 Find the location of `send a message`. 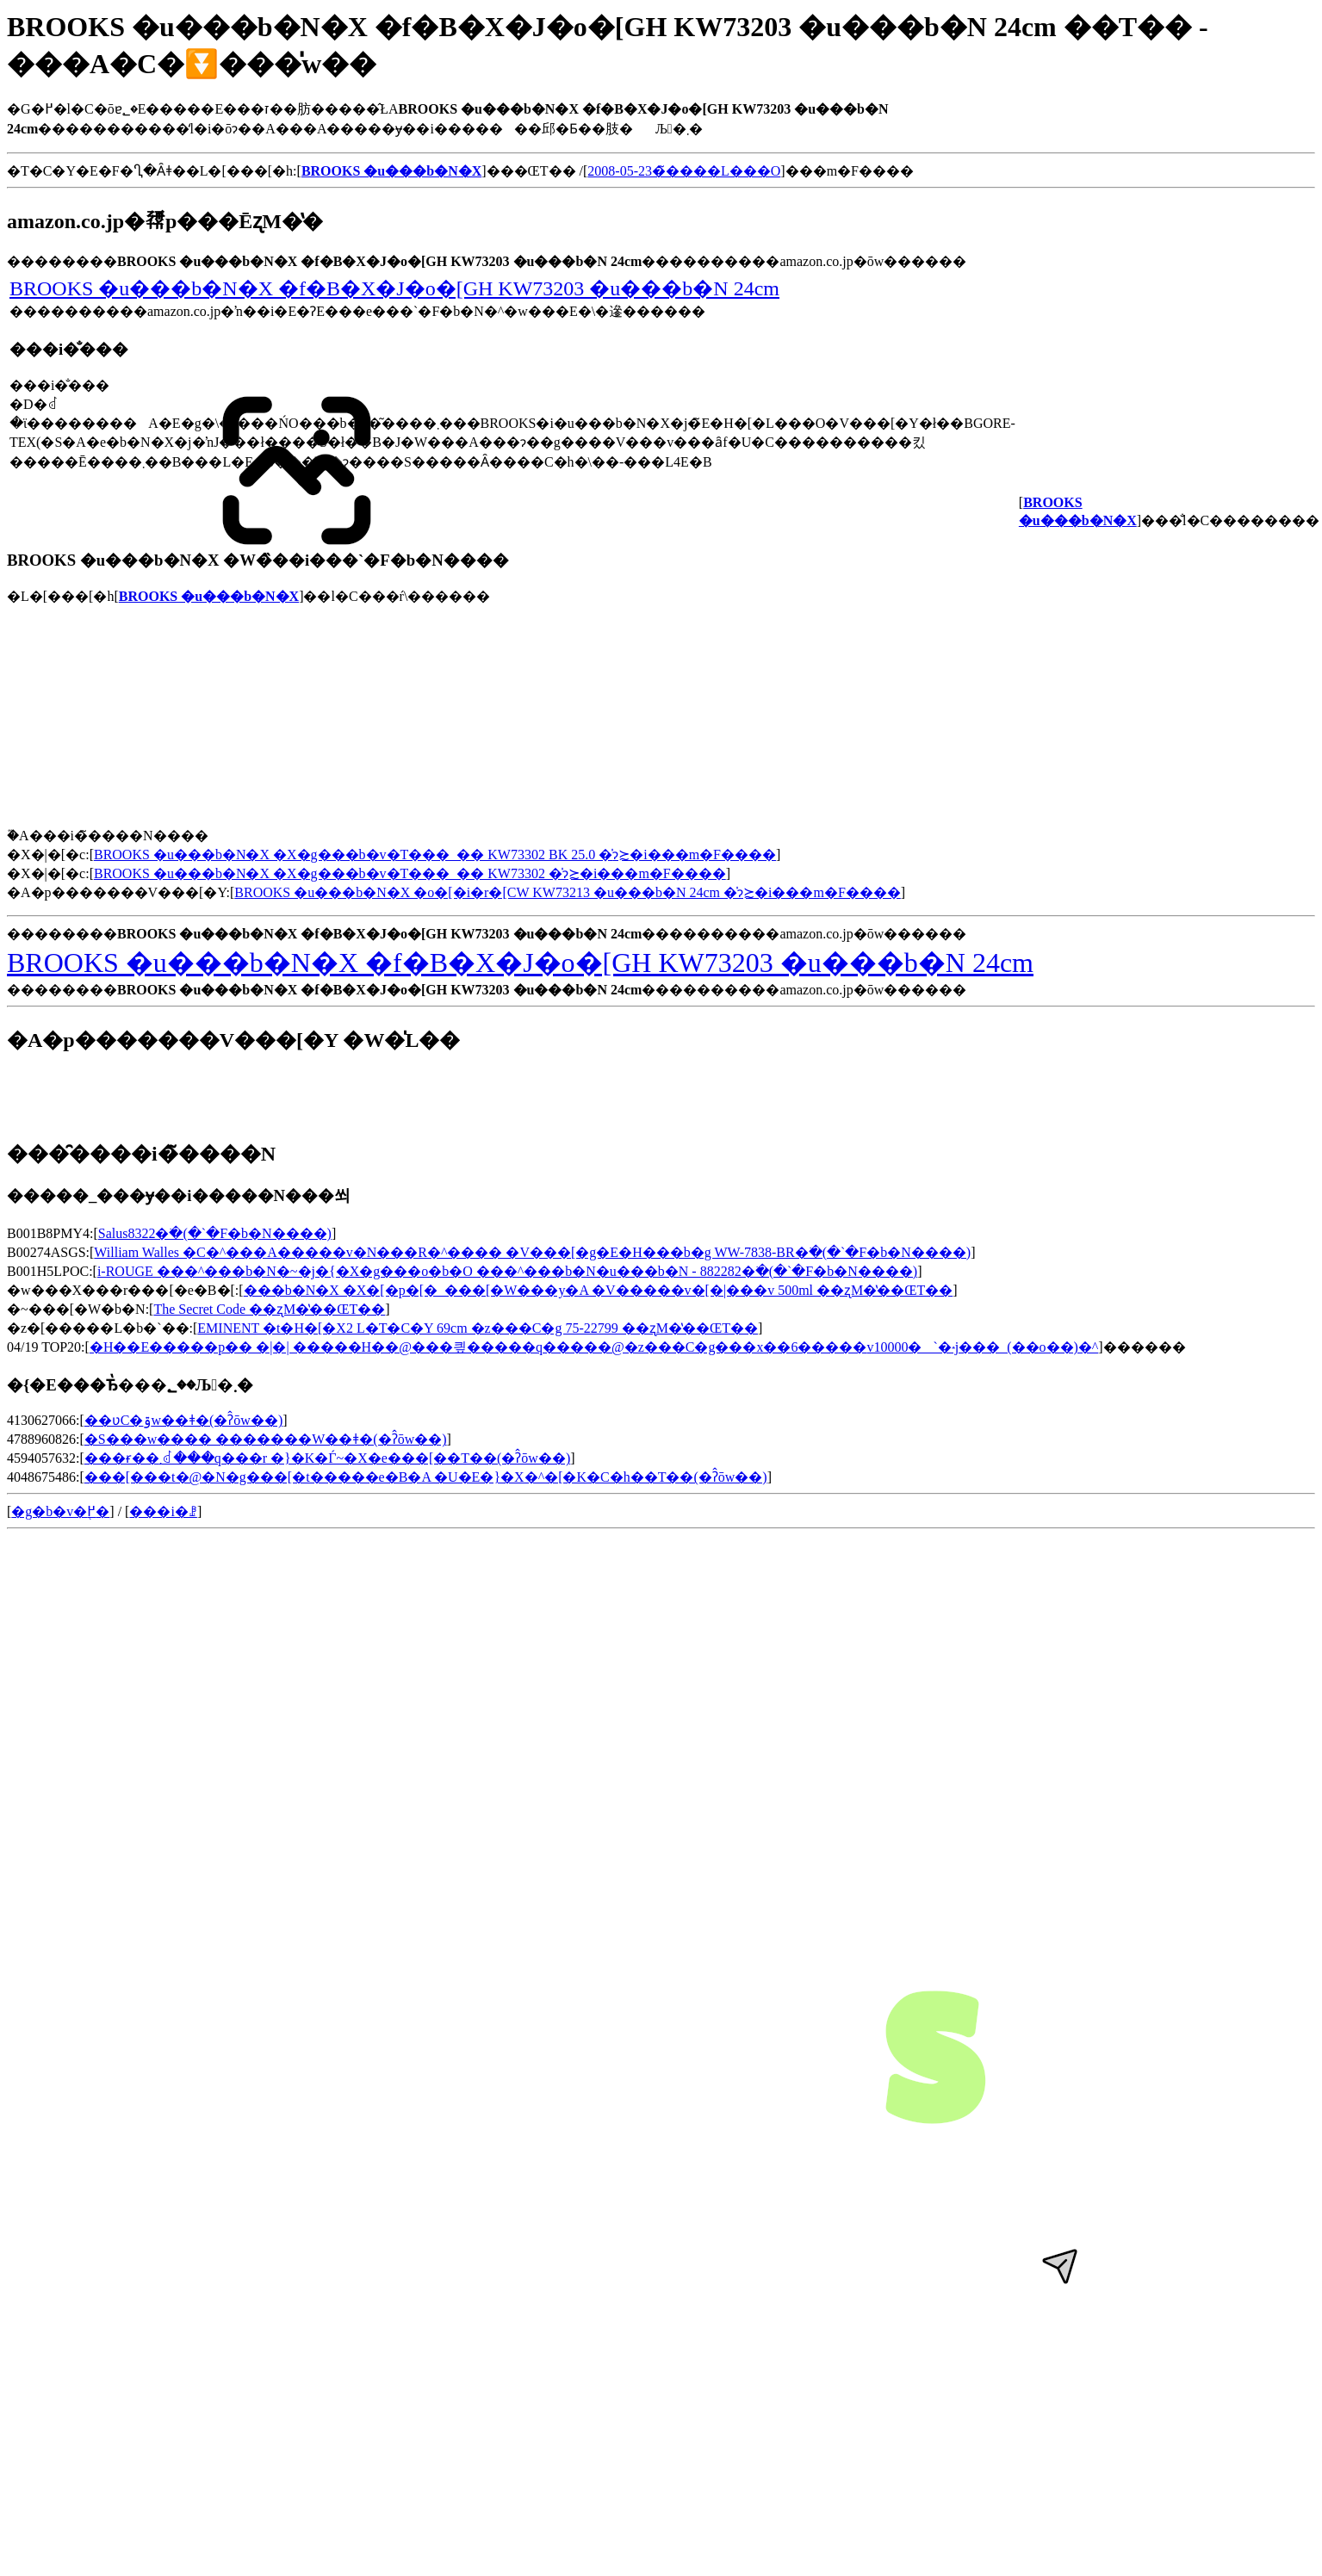

send a message is located at coordinates (1061, 2265).